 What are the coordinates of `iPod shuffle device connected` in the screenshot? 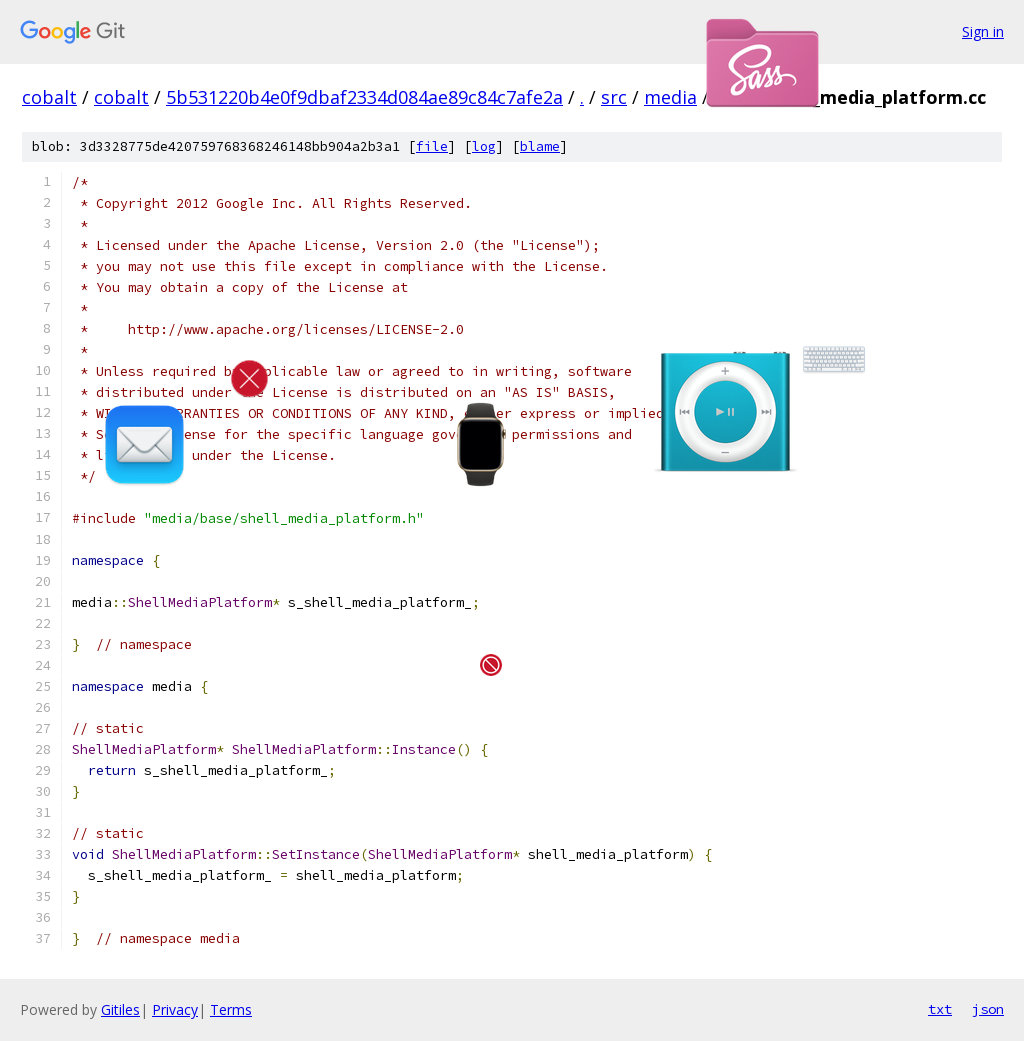 It's located at (725, 411).